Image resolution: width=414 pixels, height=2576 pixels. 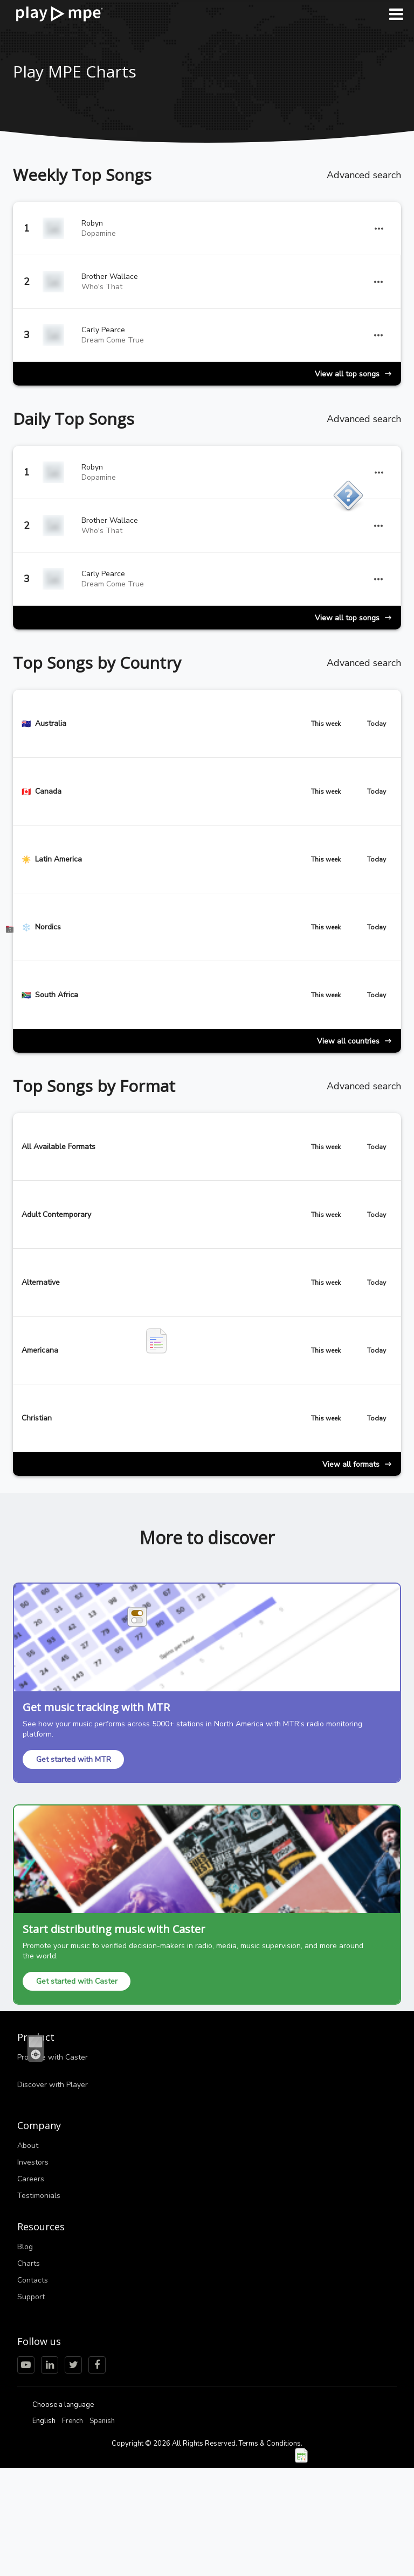 I want to click on open your music folder, so click(x=10, y=929).